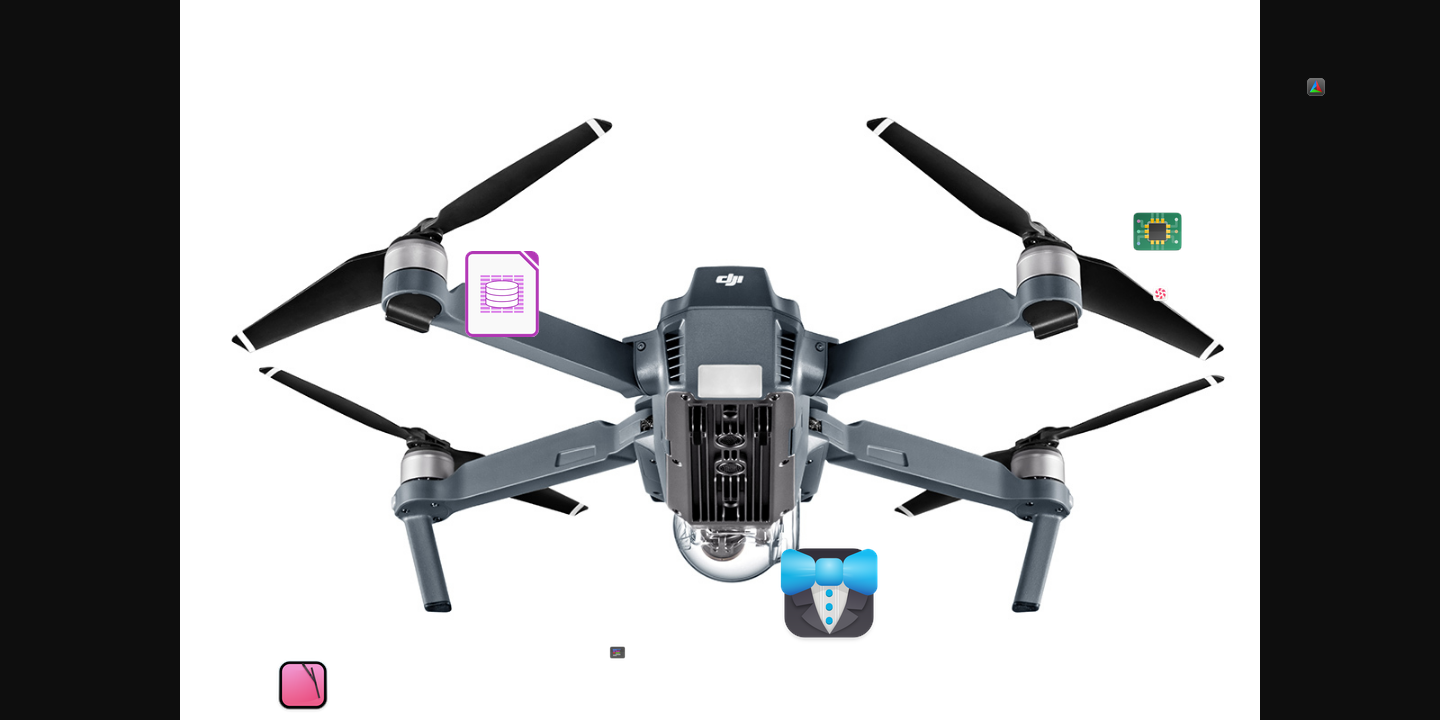 The height and width of the screenshot is (720, 1440). I want to click on open the software development environment, so click(617, 652).